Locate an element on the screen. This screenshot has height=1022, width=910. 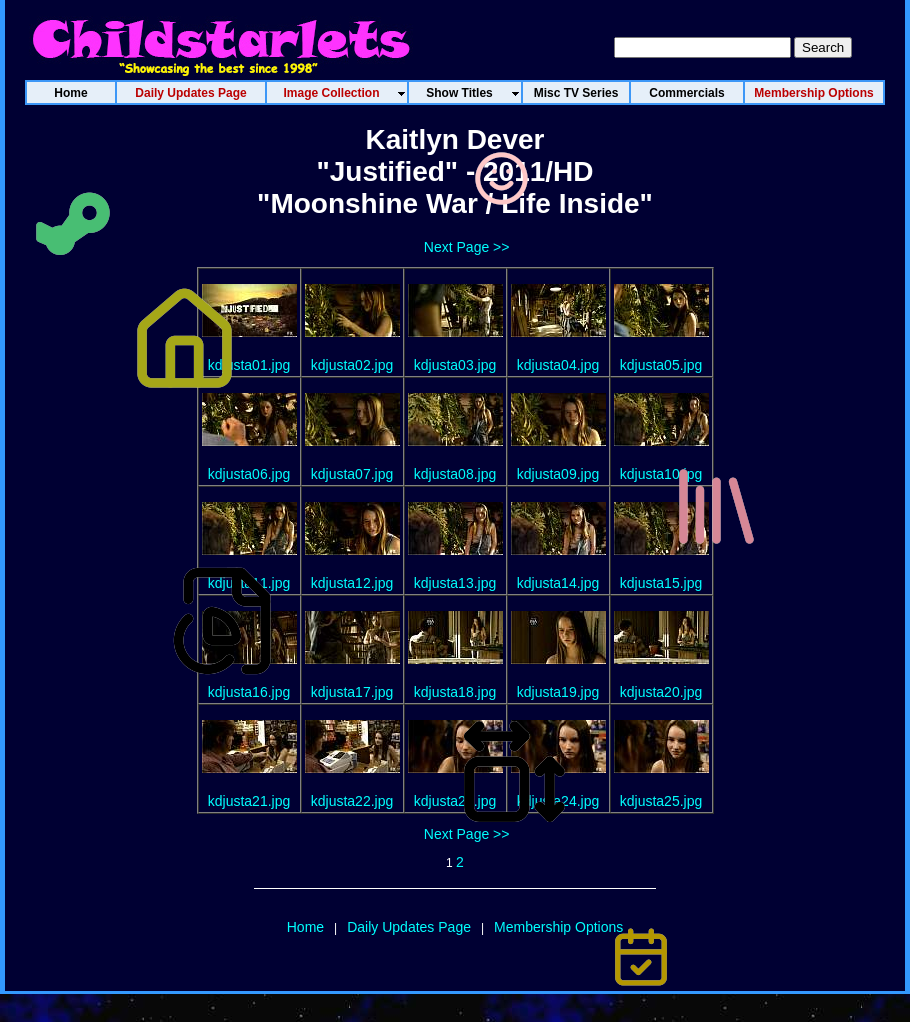
navigate to home screen is located at coordinates (184, 340).